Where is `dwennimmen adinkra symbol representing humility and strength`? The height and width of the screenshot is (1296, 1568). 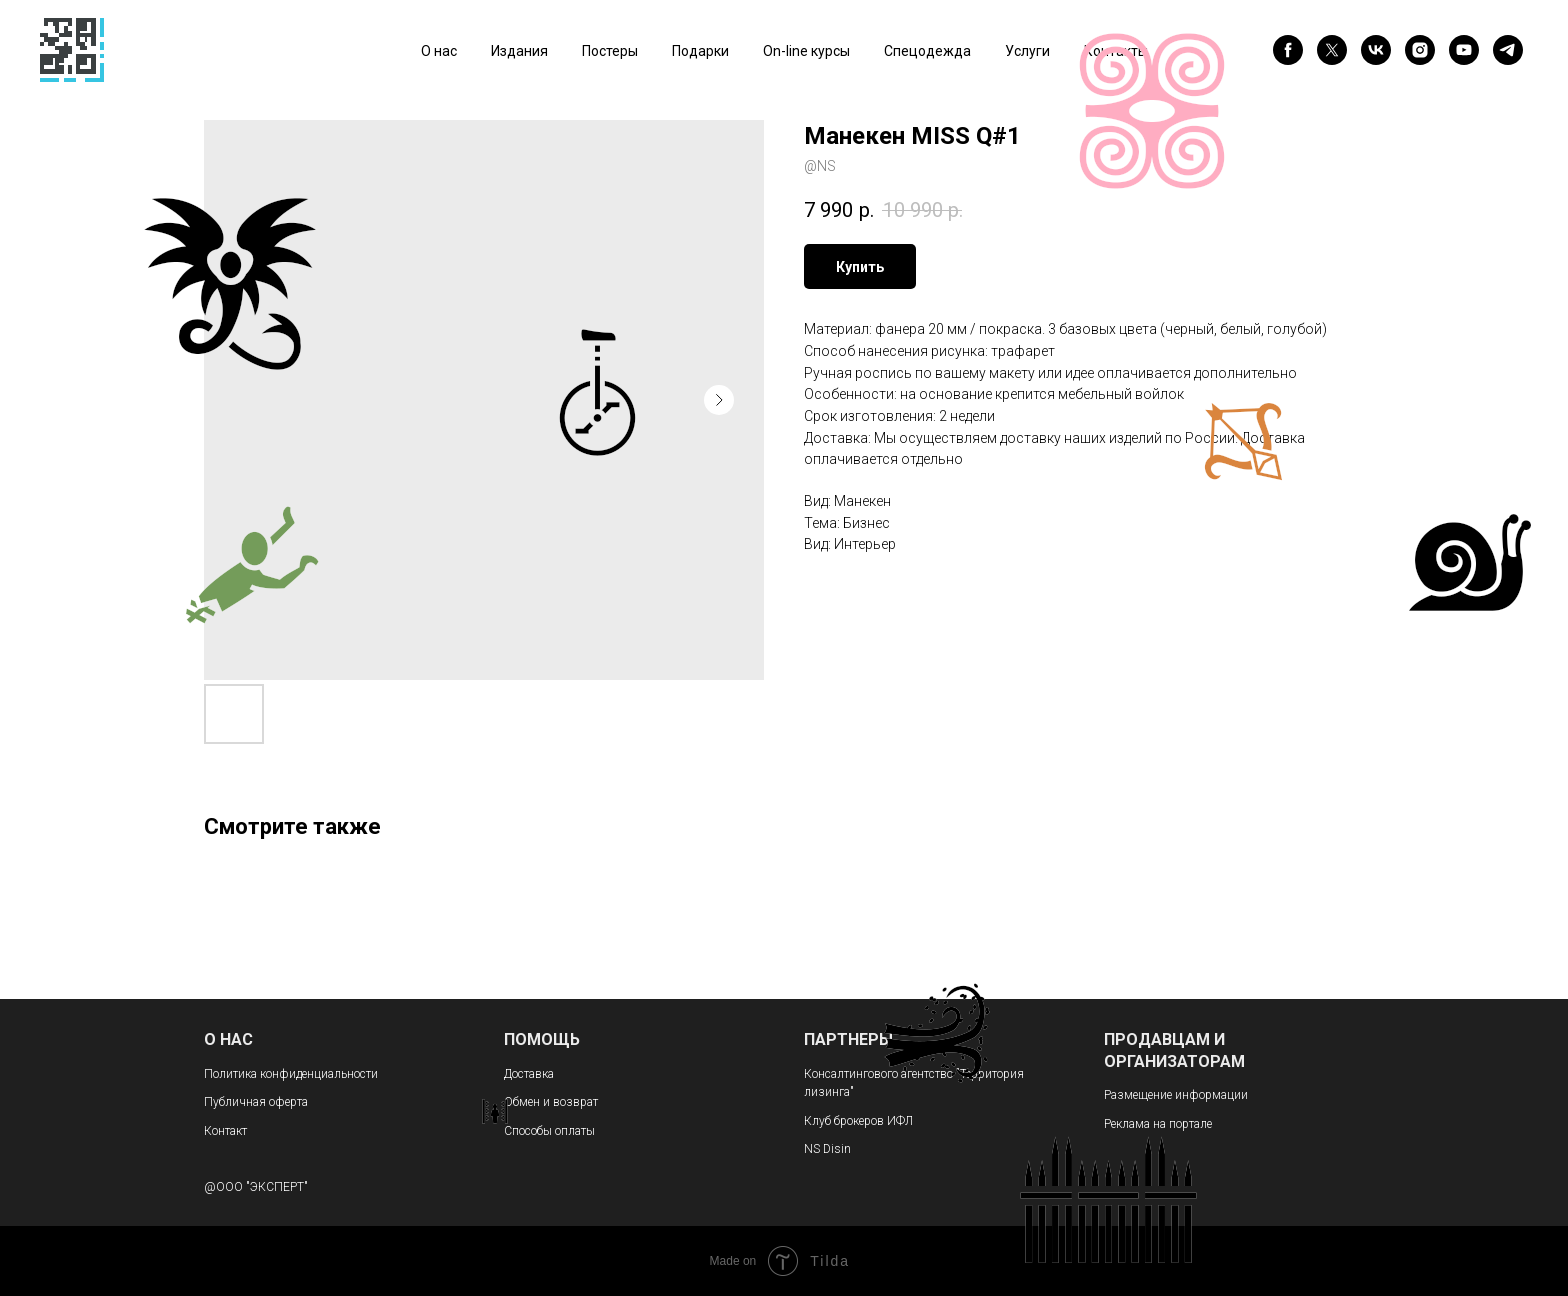
dwennimmen adinkra symbol representing humility and strength is located at coordinates (1152, 111).